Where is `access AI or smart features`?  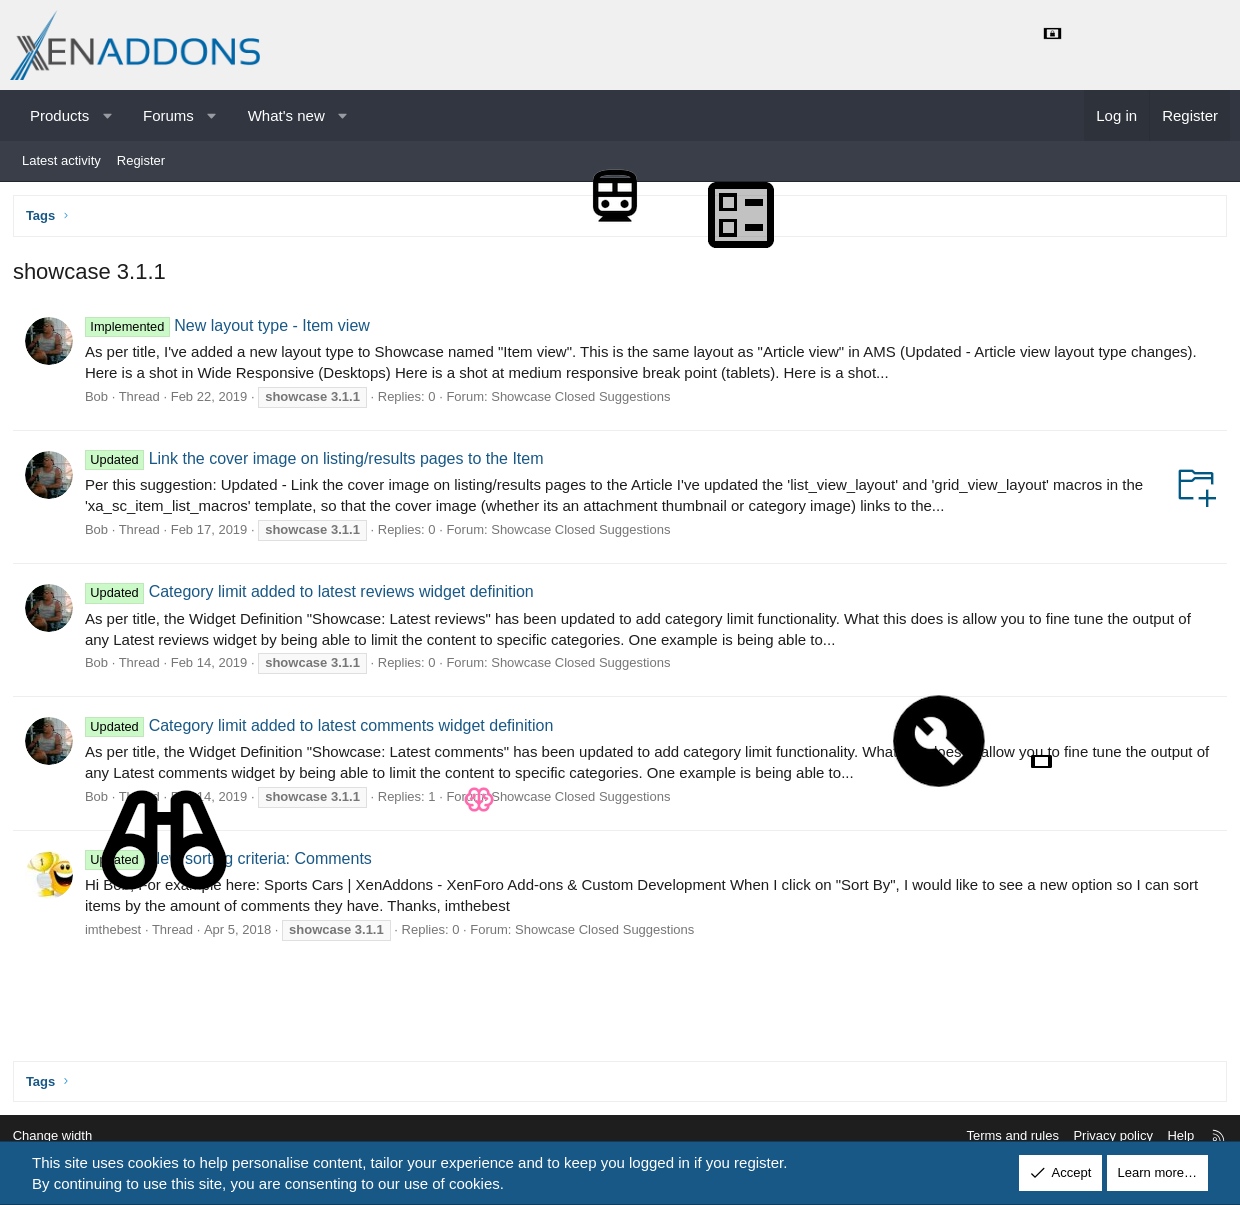 access AI or smart features is located at coordinates (479, 800).